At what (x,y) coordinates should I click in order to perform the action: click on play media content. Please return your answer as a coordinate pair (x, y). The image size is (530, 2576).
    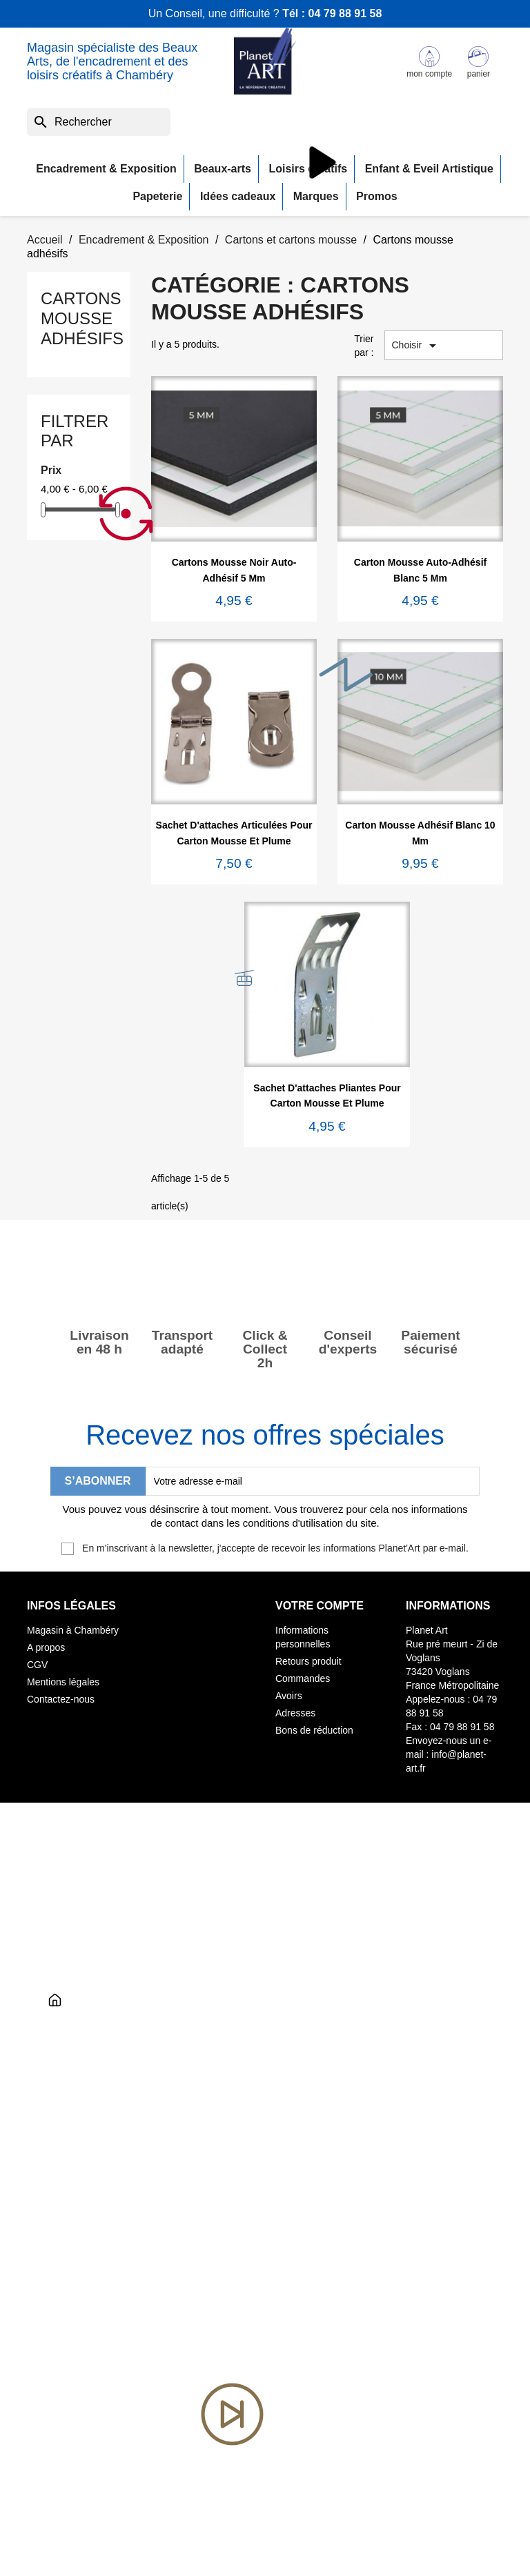
    Looking at the image, I should click on (320, 162).